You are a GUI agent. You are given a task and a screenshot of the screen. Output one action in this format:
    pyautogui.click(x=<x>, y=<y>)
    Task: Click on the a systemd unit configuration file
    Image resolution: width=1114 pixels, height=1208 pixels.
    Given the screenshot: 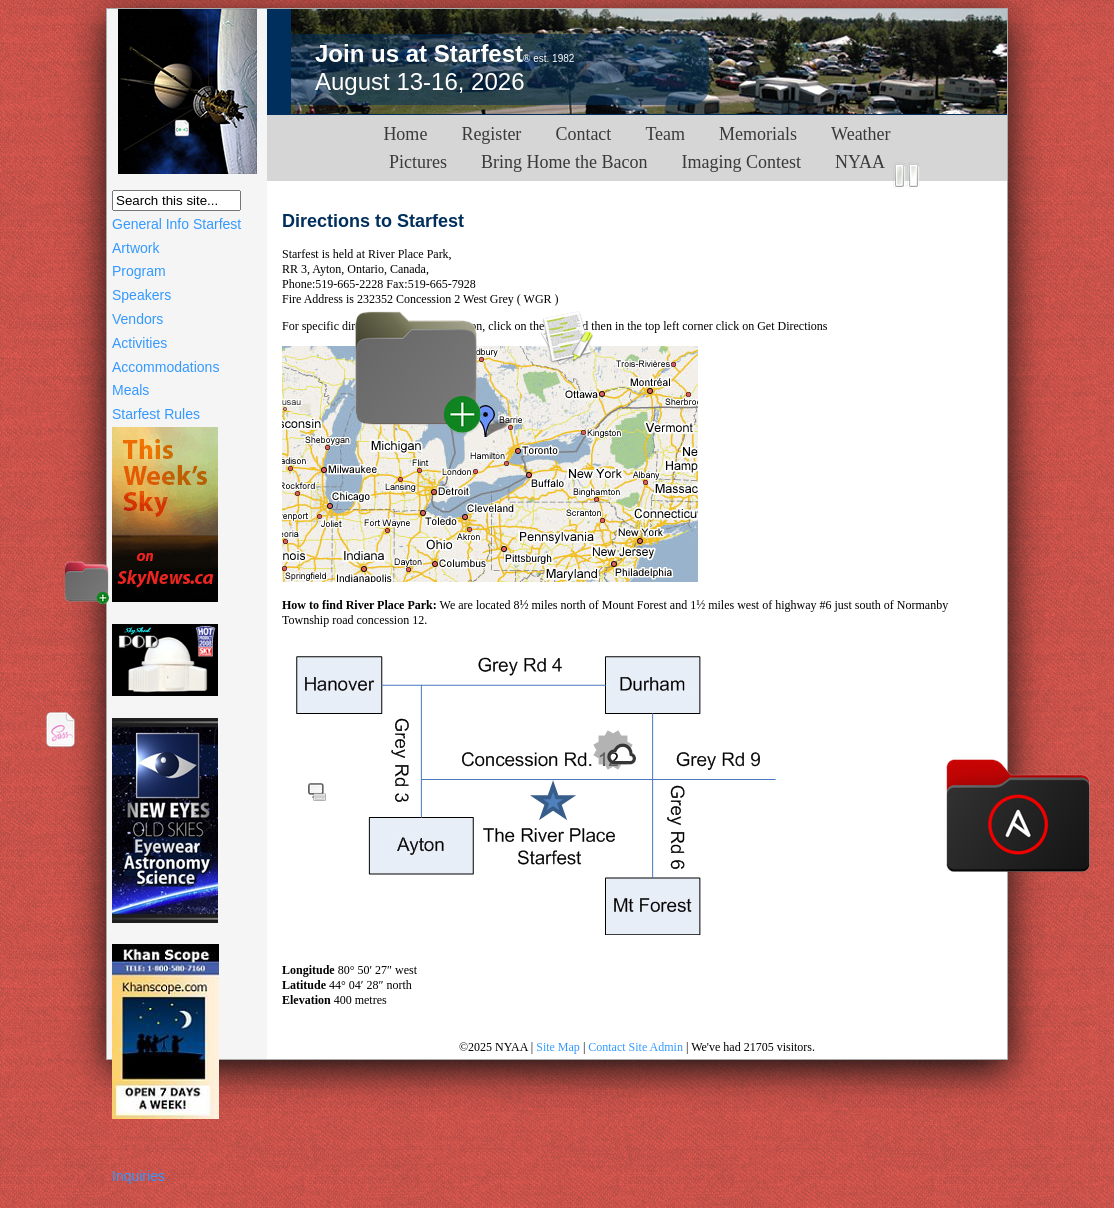 What is the action you would take?
    pyautogui.click(x=182, y=128)
    